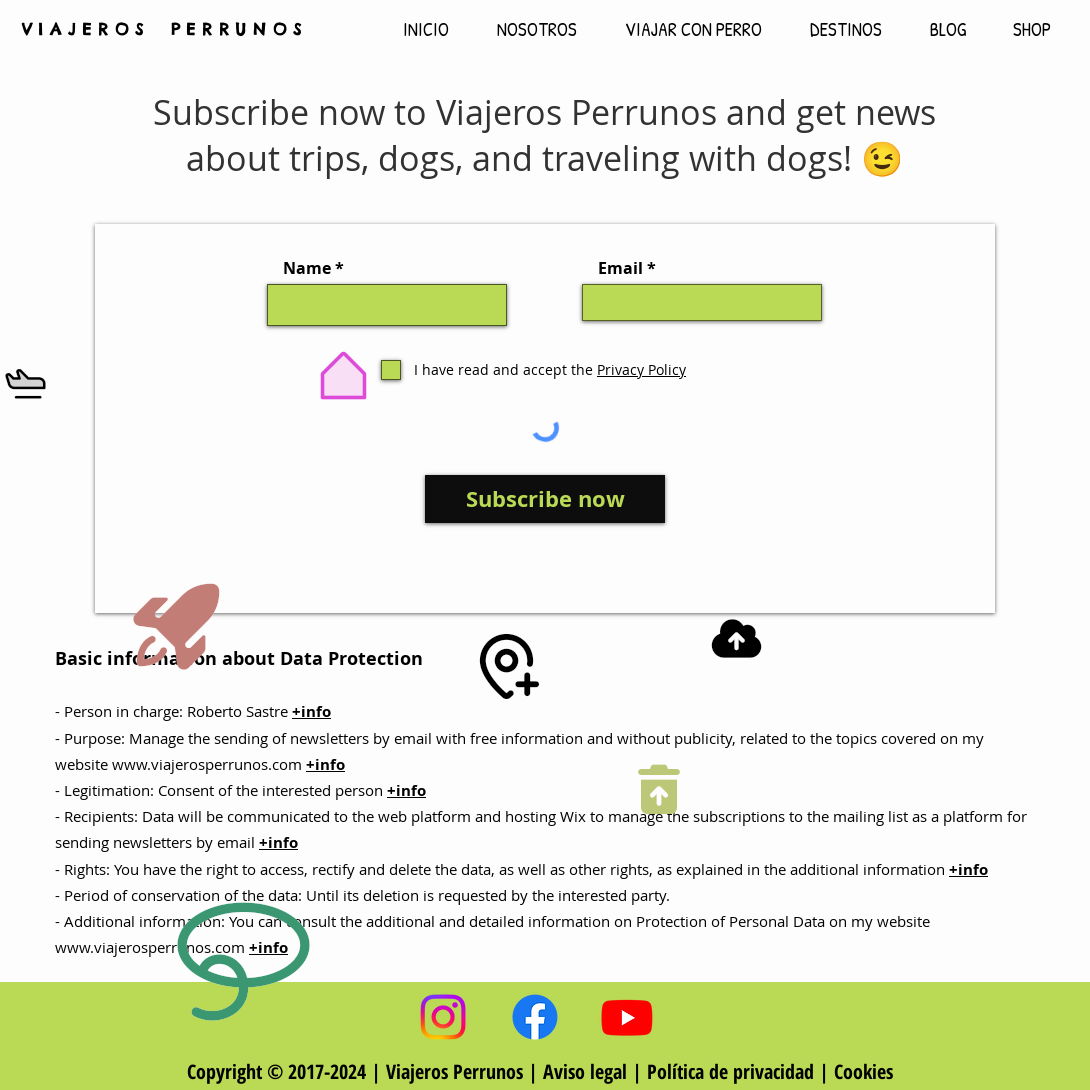 The image size is (1090, 1090). What do you see at coordinates (659, 790) in the screenshot?
I see `restore item from trash` at bounding box center [659, 790].